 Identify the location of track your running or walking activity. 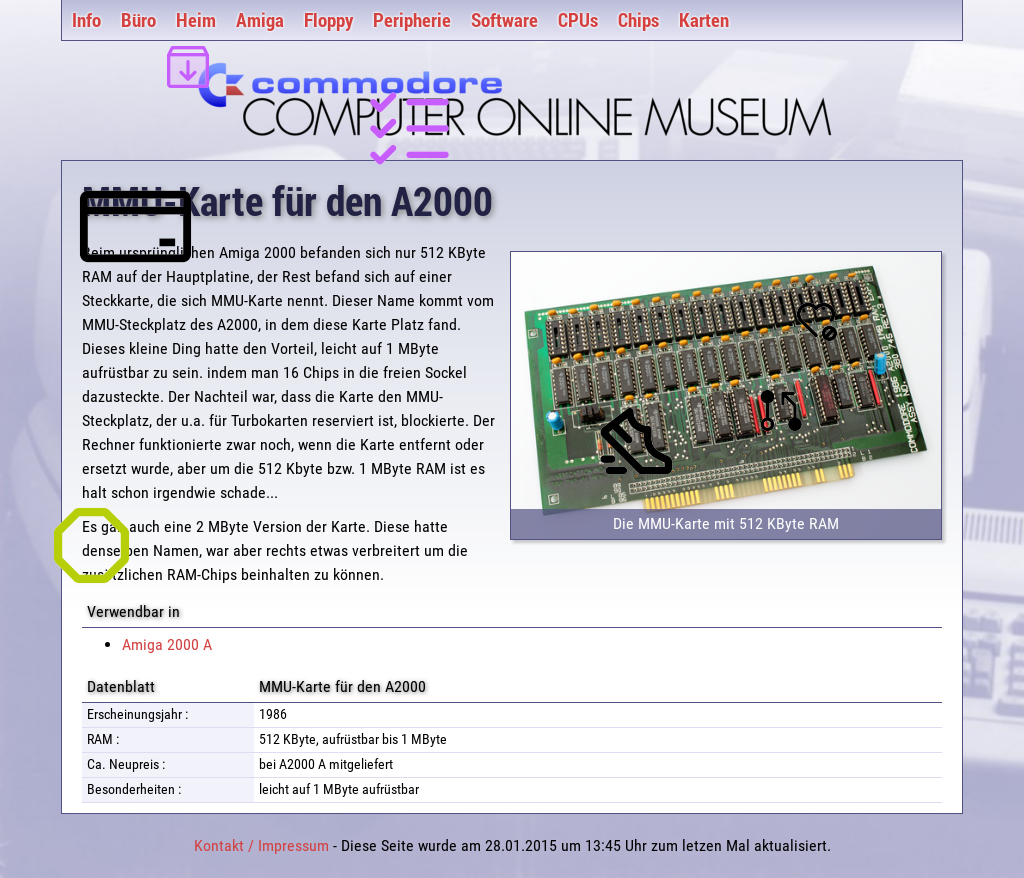
(635, 445).